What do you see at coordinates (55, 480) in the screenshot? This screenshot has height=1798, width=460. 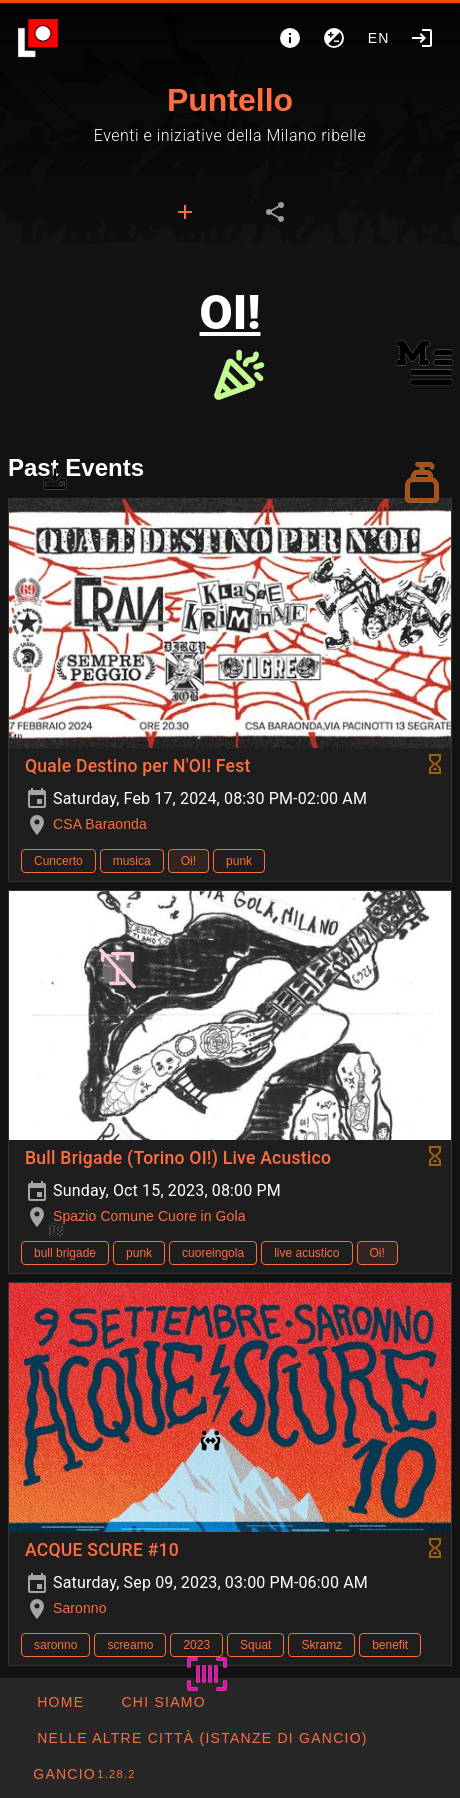 I see `download a file to your device` at bounding box center [55, 480].